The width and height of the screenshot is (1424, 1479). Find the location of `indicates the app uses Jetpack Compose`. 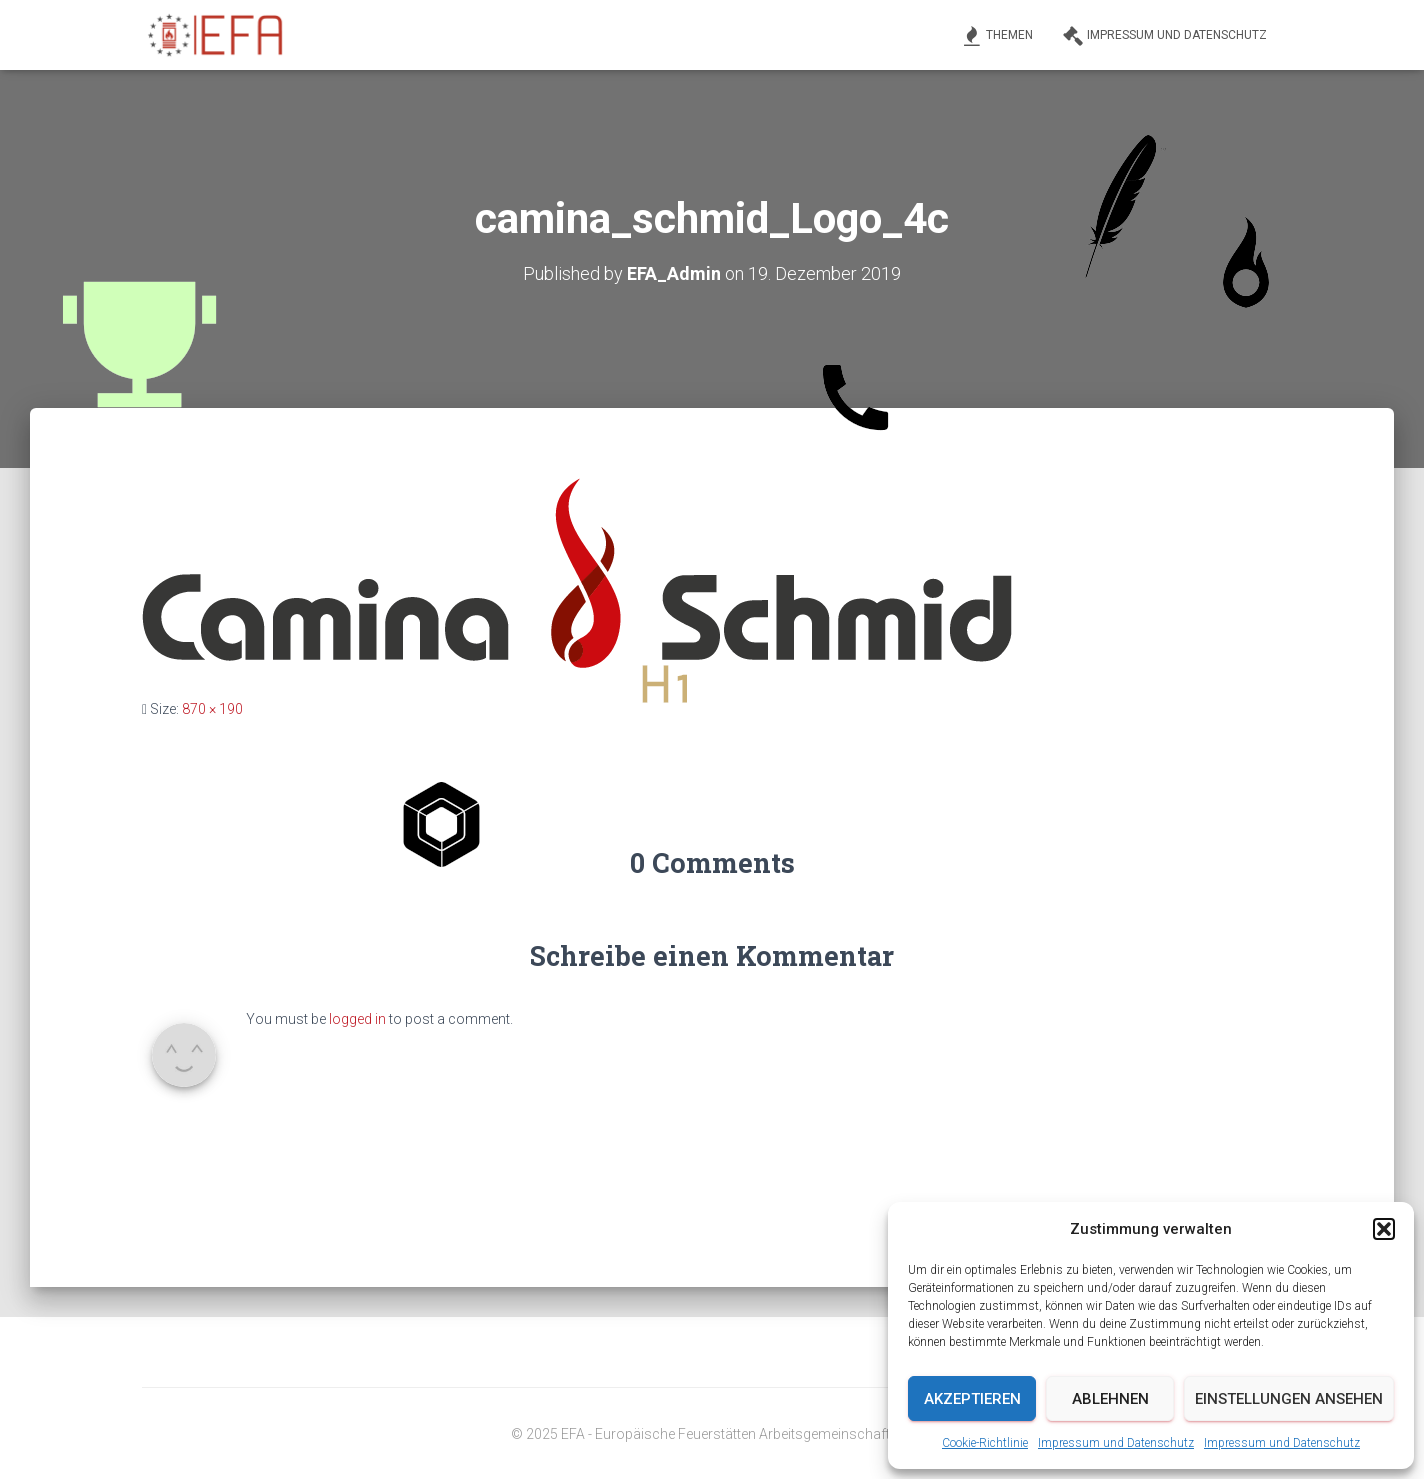

indicates the app uses Jetpack Compose is located at coordinates (441, 824).